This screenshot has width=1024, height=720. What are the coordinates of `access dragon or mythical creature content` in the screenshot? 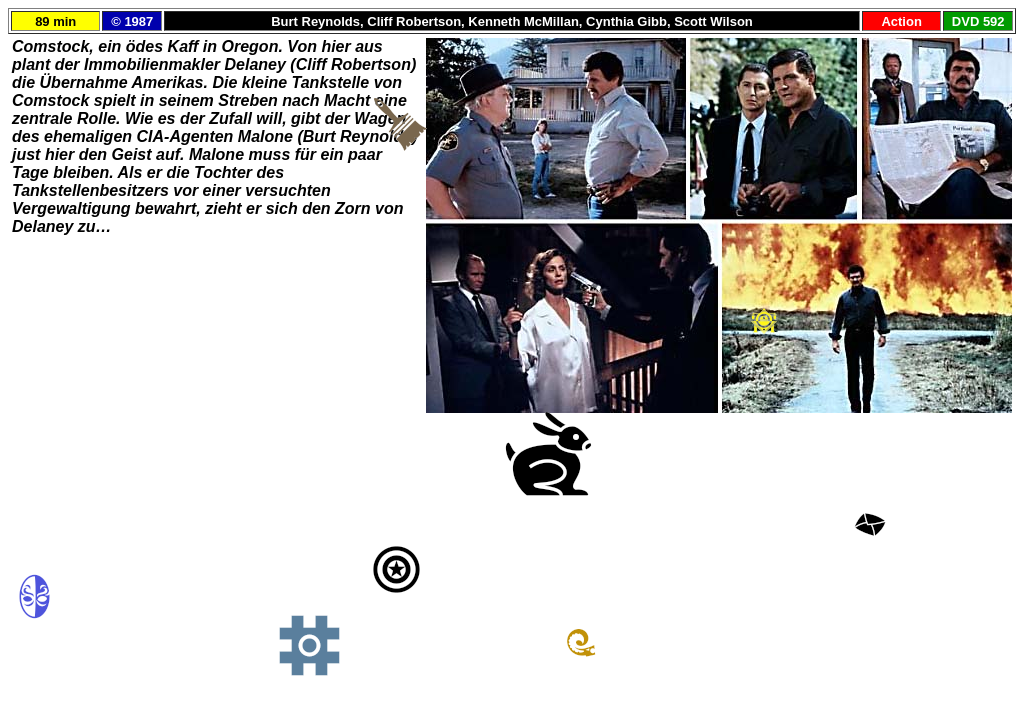 It's located at (581, 643).